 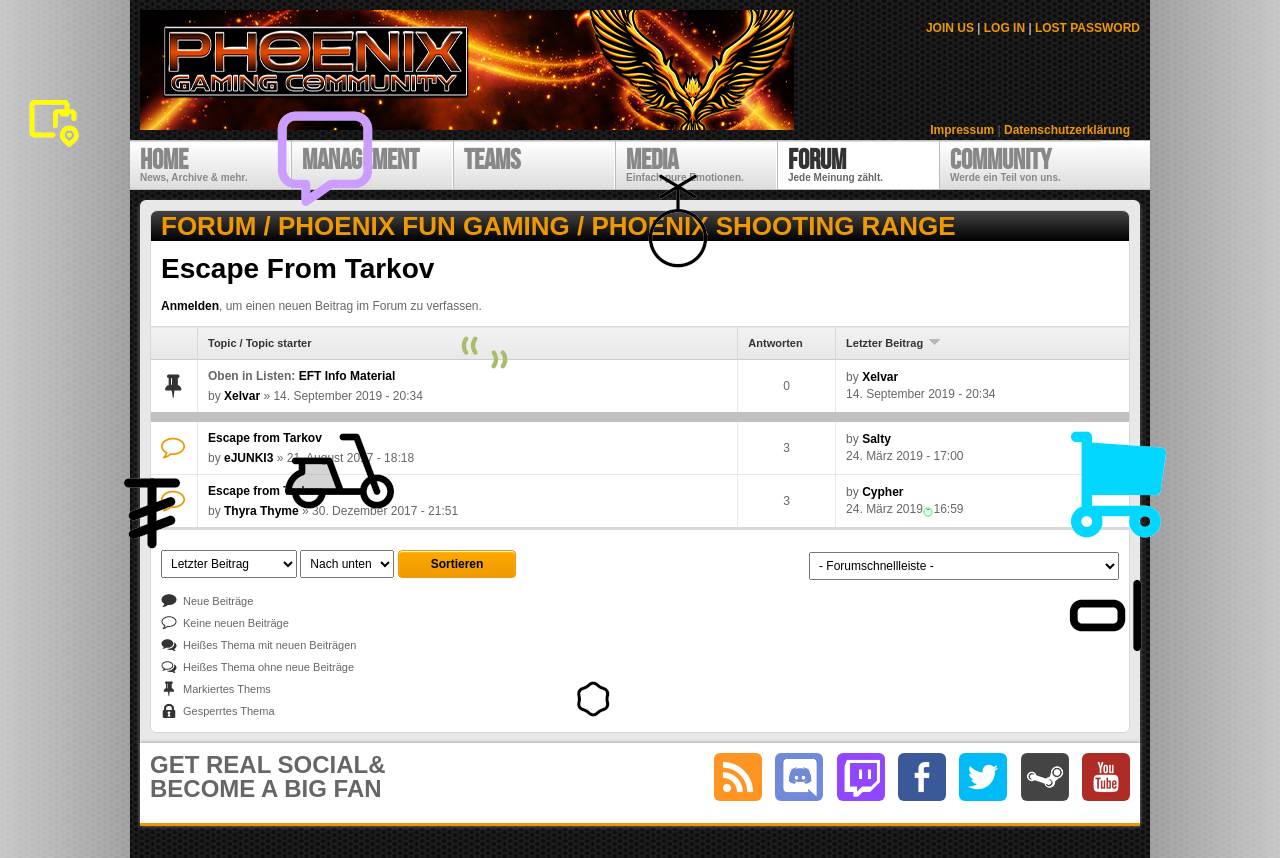 What do you see at coordinates (325, 153) in the screenshot?
I see `open chat or messaging` at bounding box center [325, 153].